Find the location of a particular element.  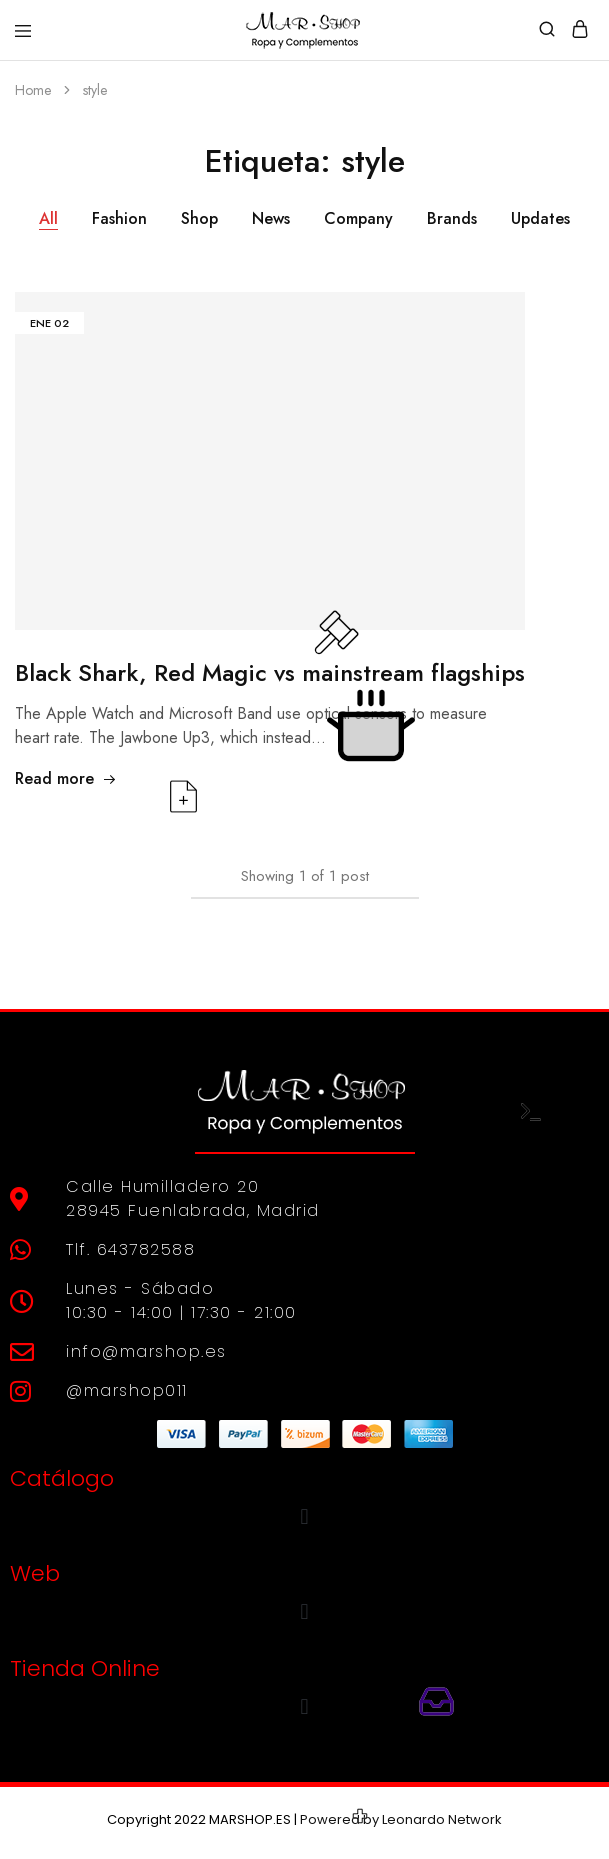

view your inbox is located at coordinates (436, 1701).